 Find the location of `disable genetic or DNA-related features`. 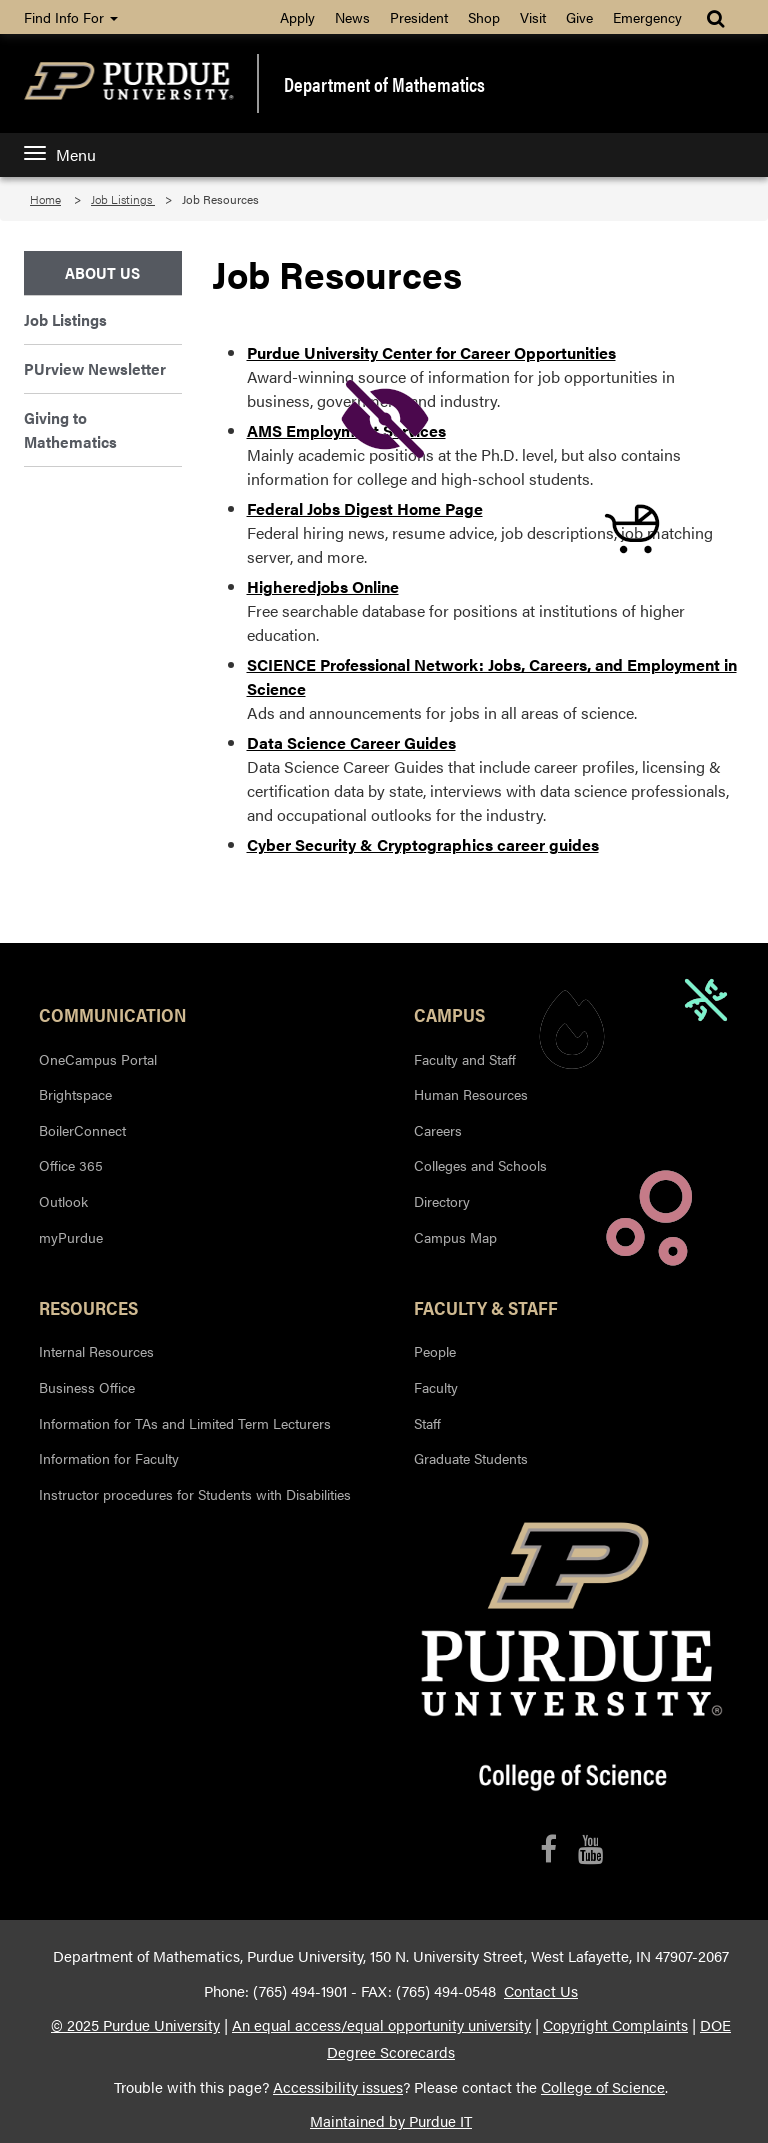

disable genetic or DNA-related features is located at coordinates (706, 1000).